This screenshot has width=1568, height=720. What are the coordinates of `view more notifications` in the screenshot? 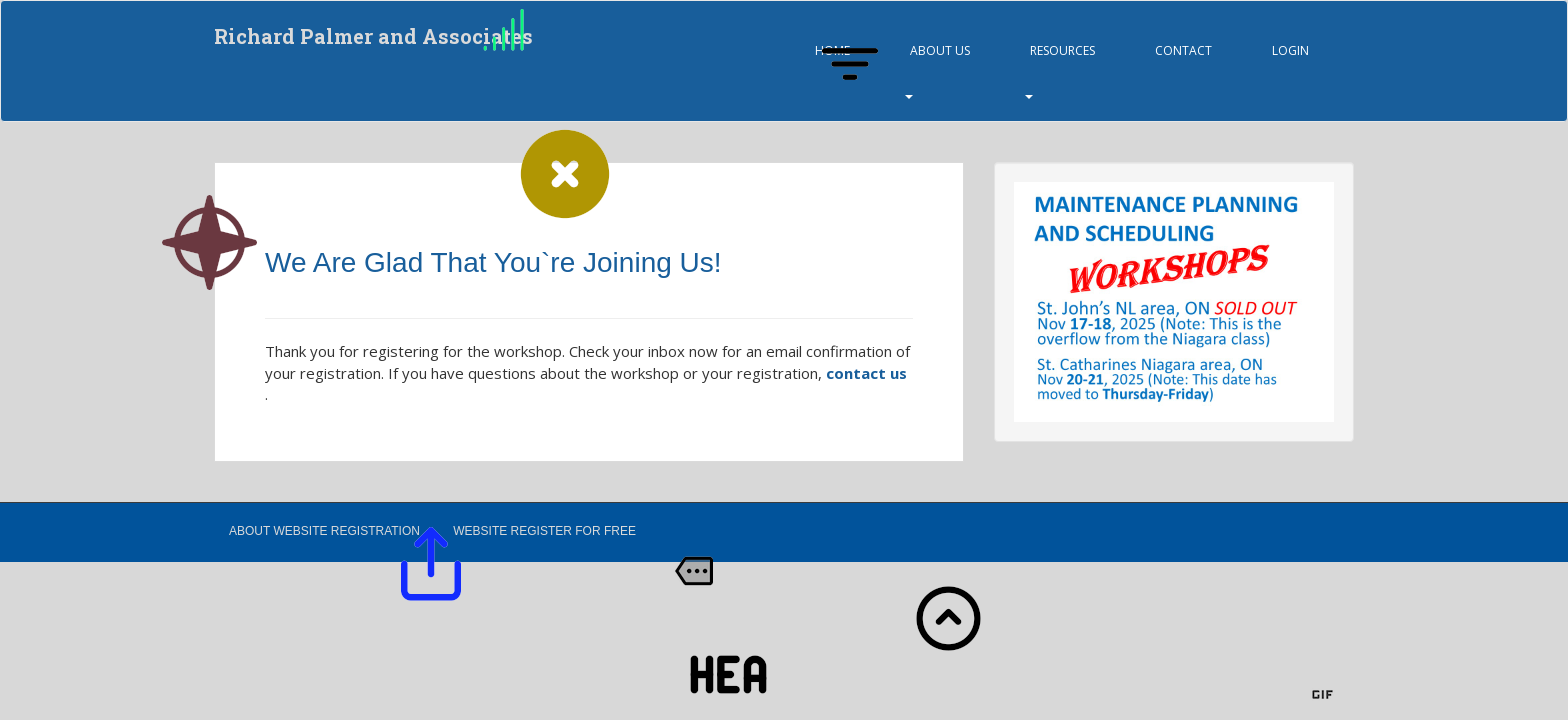 It's located at (694, 571).